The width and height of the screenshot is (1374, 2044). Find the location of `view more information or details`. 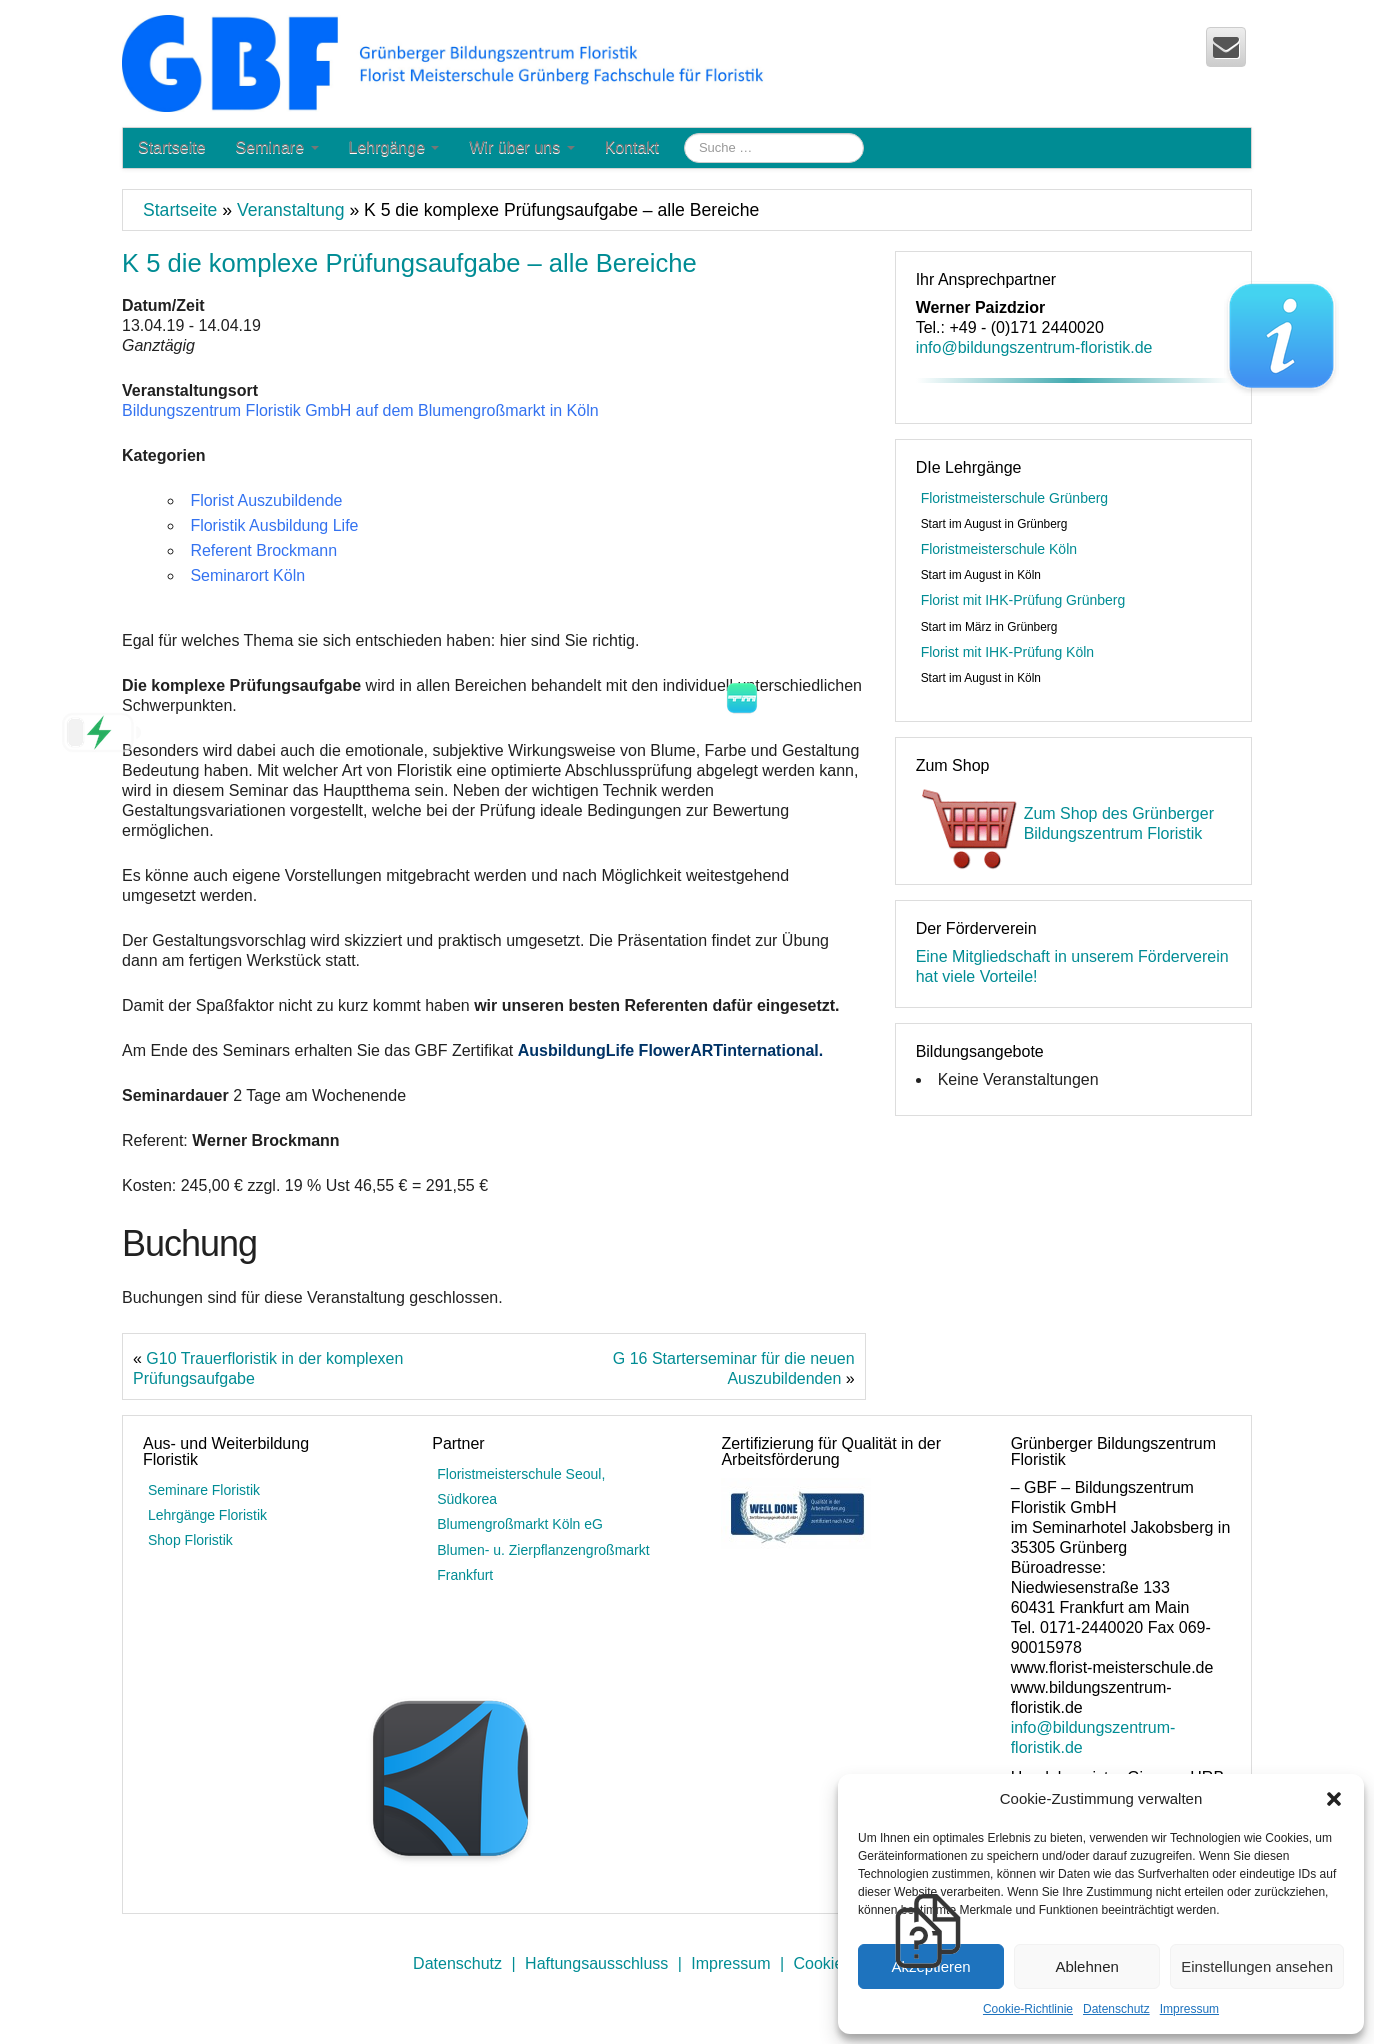

view more information or details is located at coordinates (1281, 338).